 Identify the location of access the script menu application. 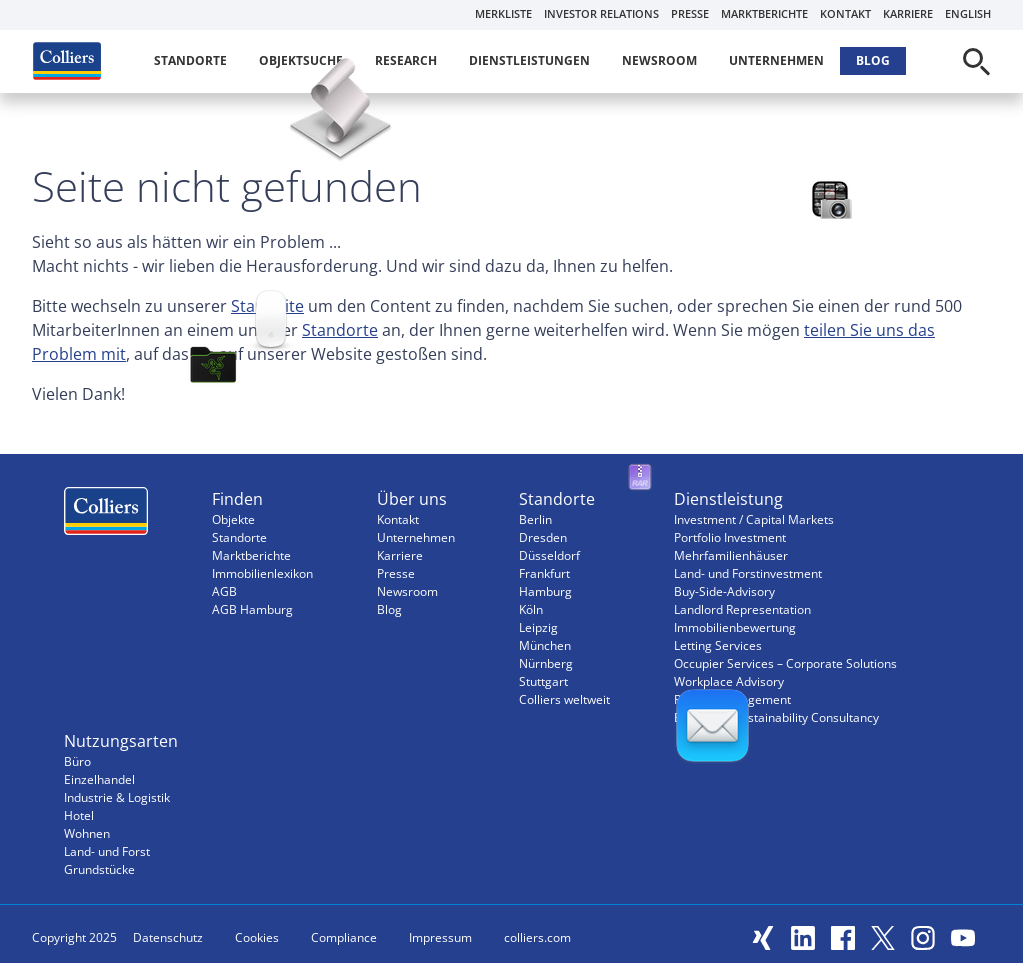
(340, 108).